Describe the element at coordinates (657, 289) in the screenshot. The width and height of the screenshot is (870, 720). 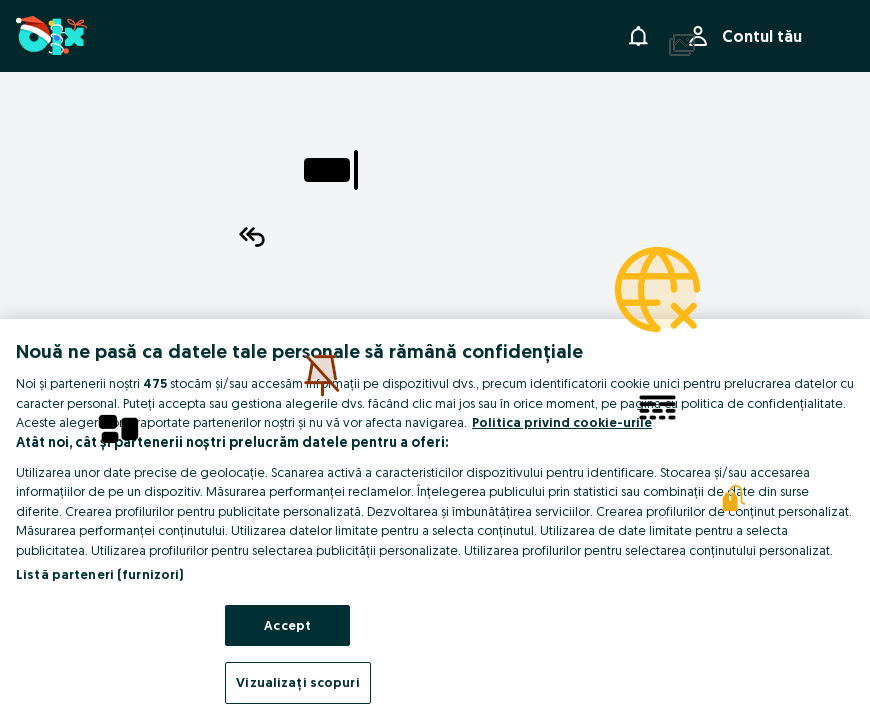
I see `disable internet or web access` at that location.